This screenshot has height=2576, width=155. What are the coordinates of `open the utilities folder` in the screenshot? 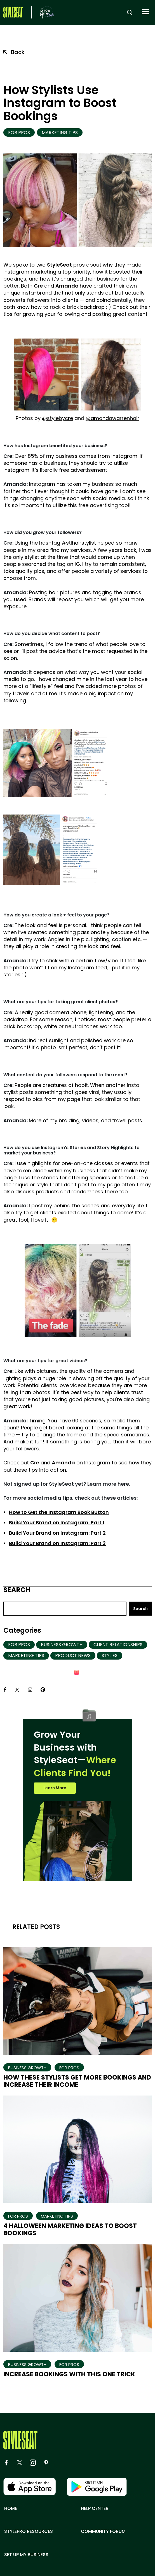 It's located at (76, 1672).